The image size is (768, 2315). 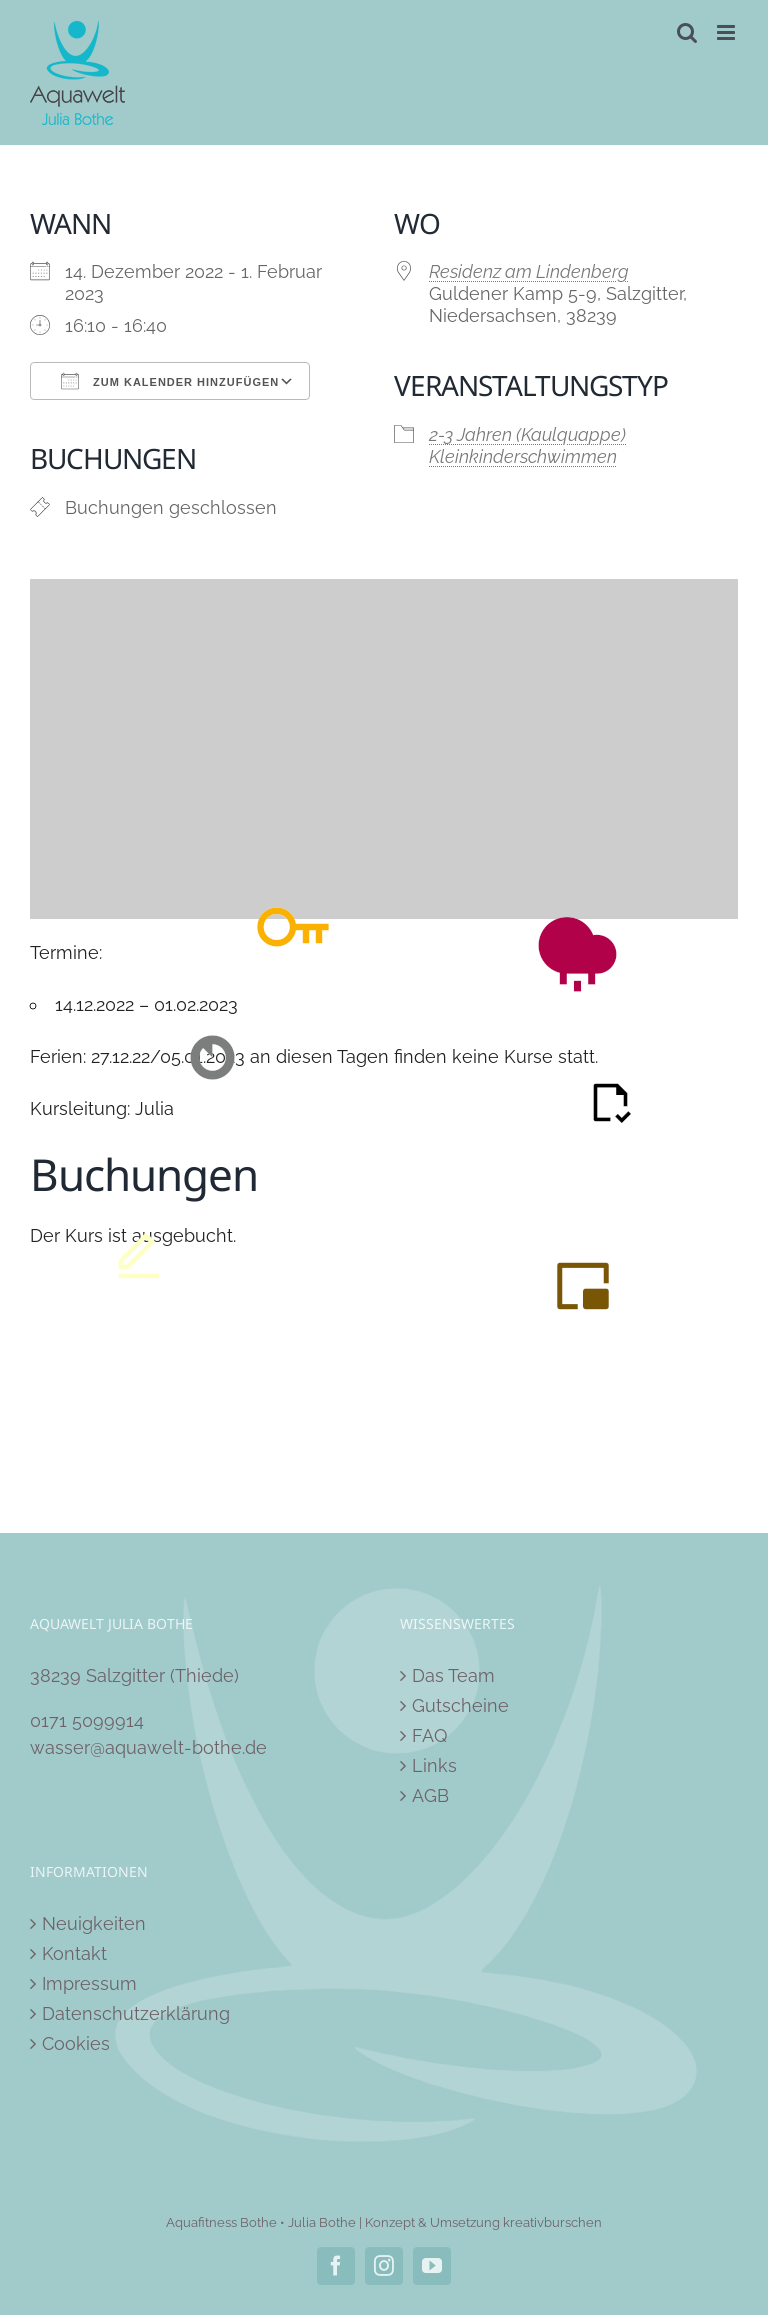 I want to click on loading progress indicator at approximately 70% complete, so click(x=212, y=1057).